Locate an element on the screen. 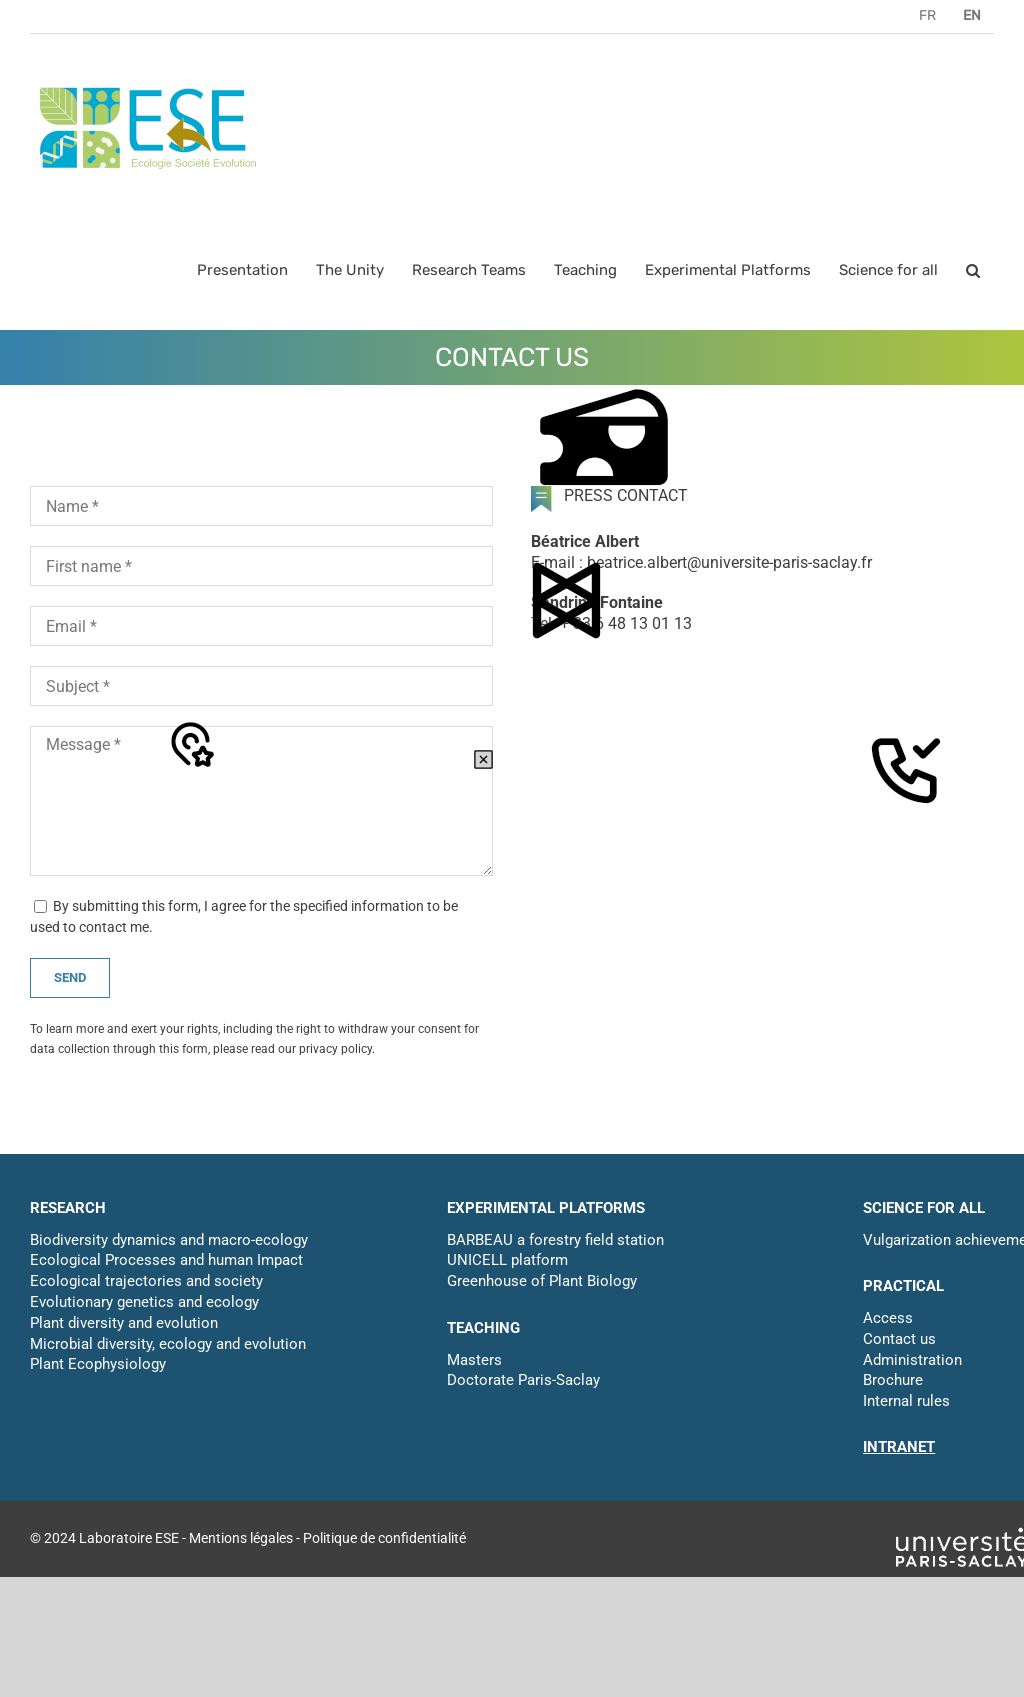 The width and height of the screenshot is (1024, 1697). reply to a message is located at coordinates (189, 134).